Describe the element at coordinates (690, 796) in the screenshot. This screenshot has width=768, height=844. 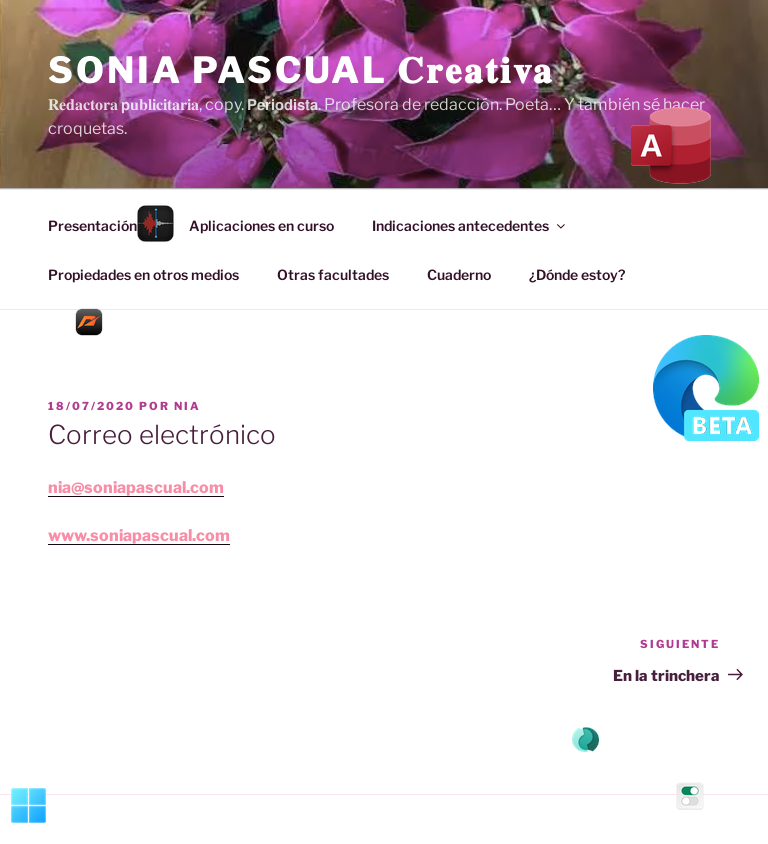
I see `open system tweaks or customization settings` at that location.